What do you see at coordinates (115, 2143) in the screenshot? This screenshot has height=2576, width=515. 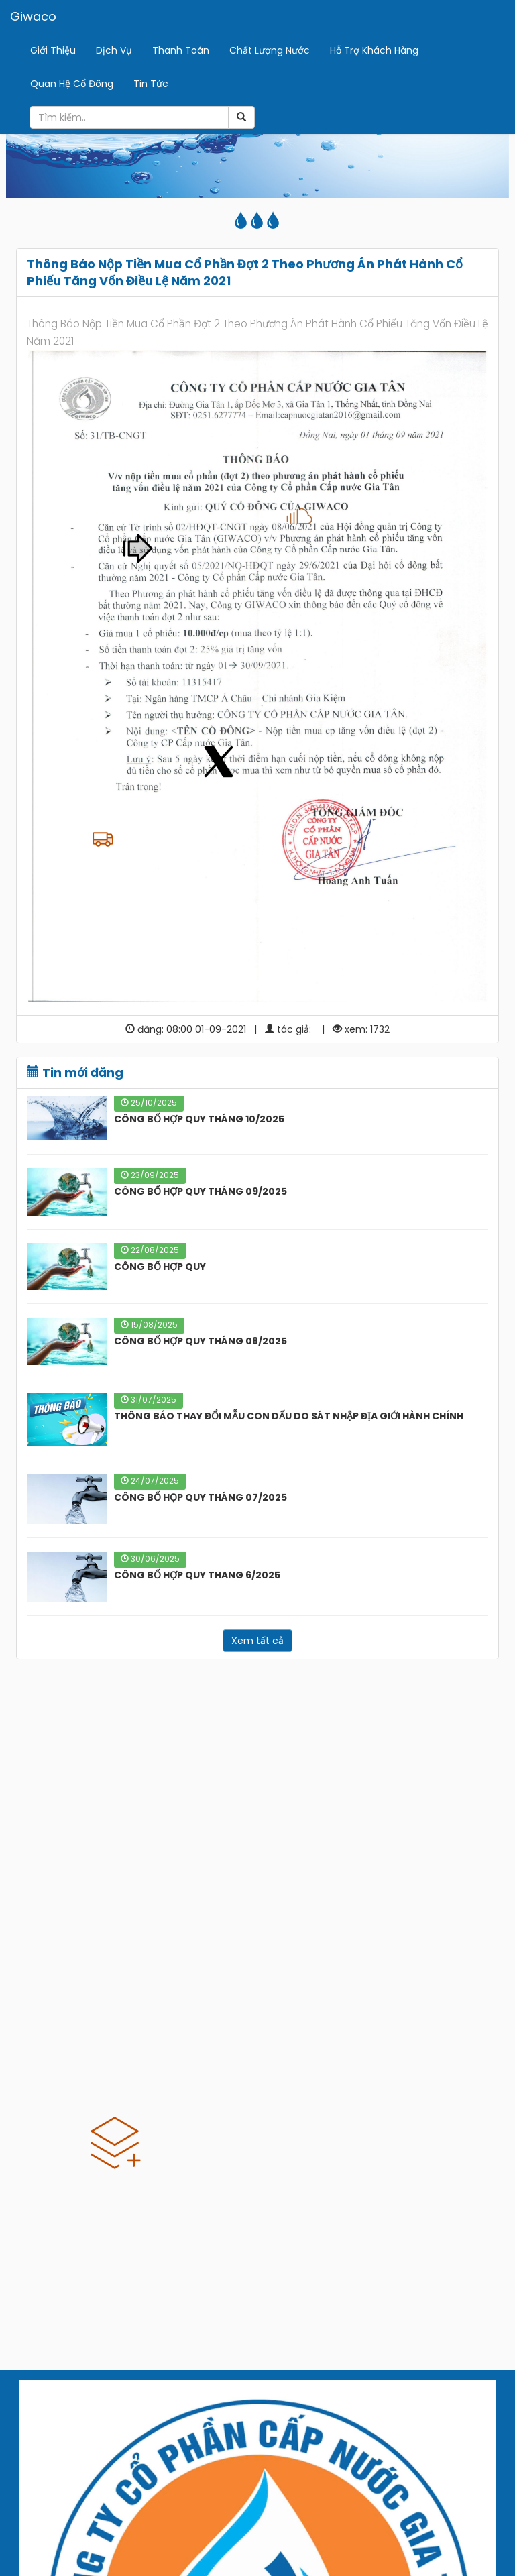 I see `add a new layer to the stack` at bounding box center [115, 2143].